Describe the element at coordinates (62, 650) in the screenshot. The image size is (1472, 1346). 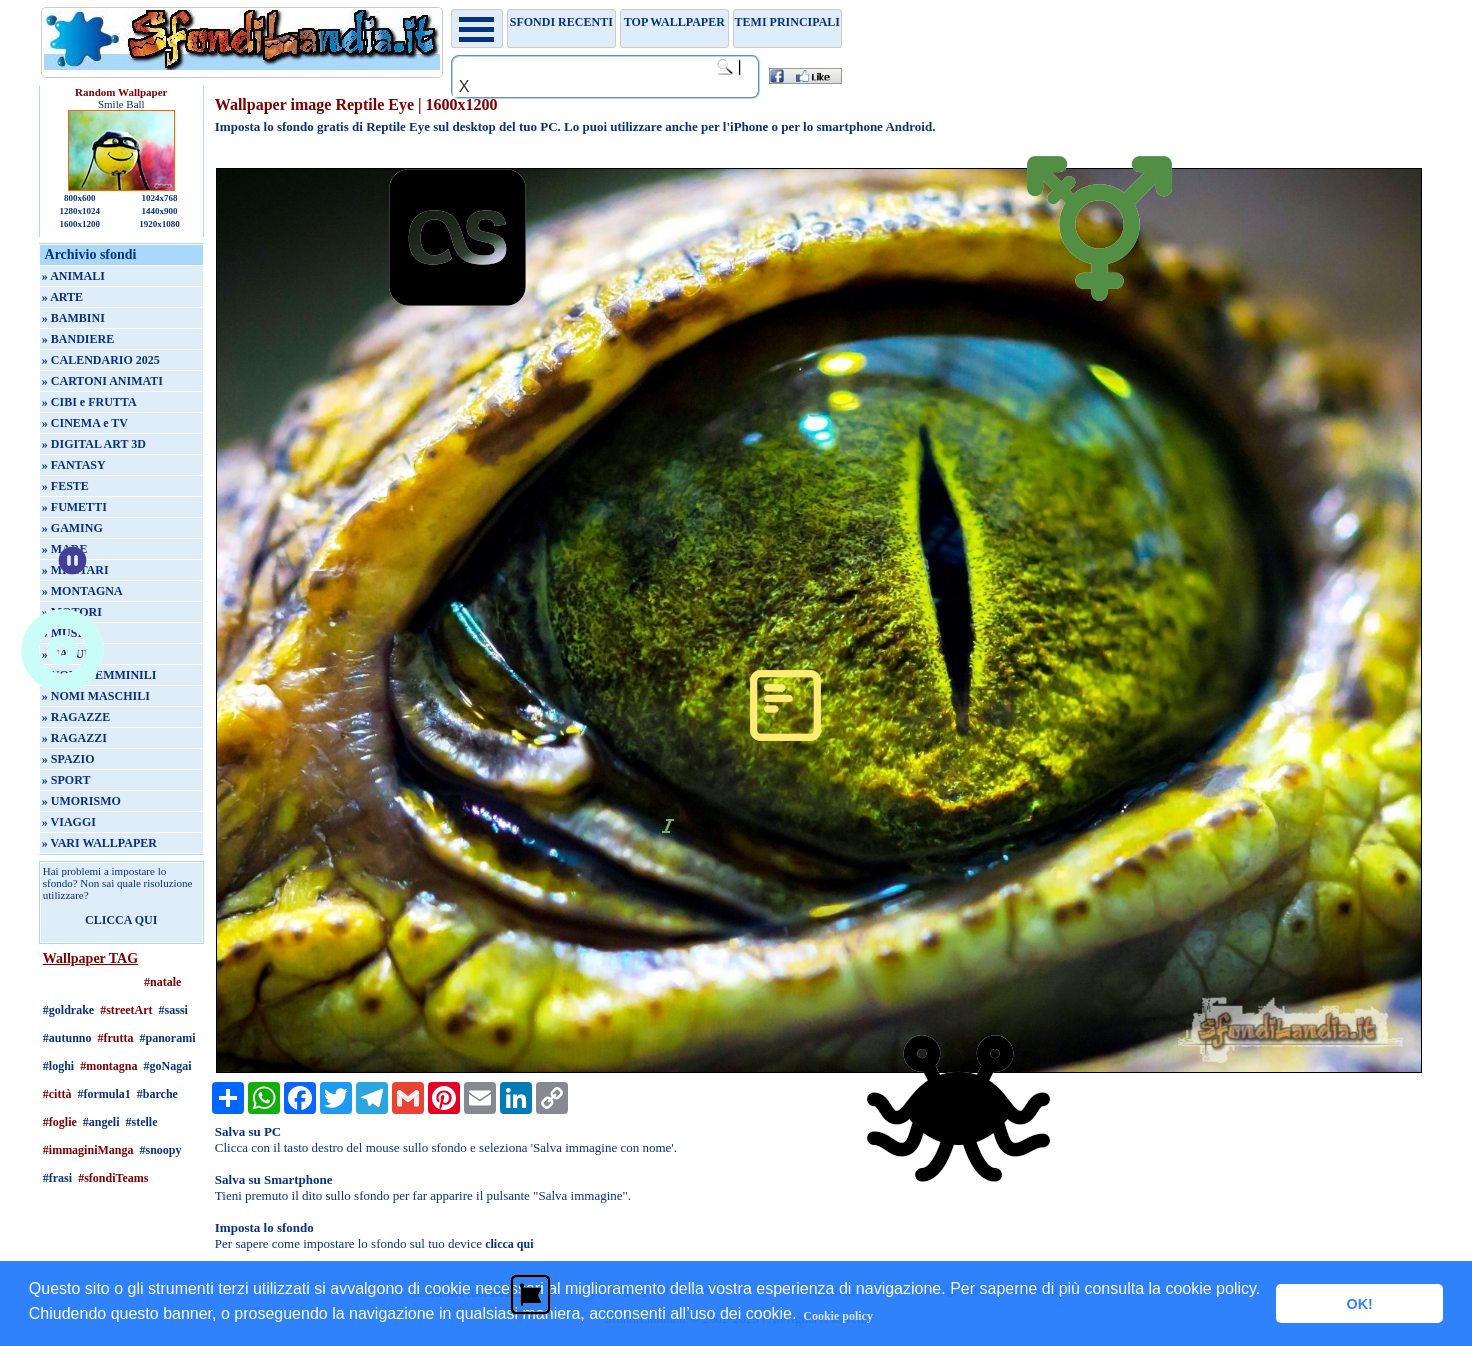
I see `play or access music library` at that location.